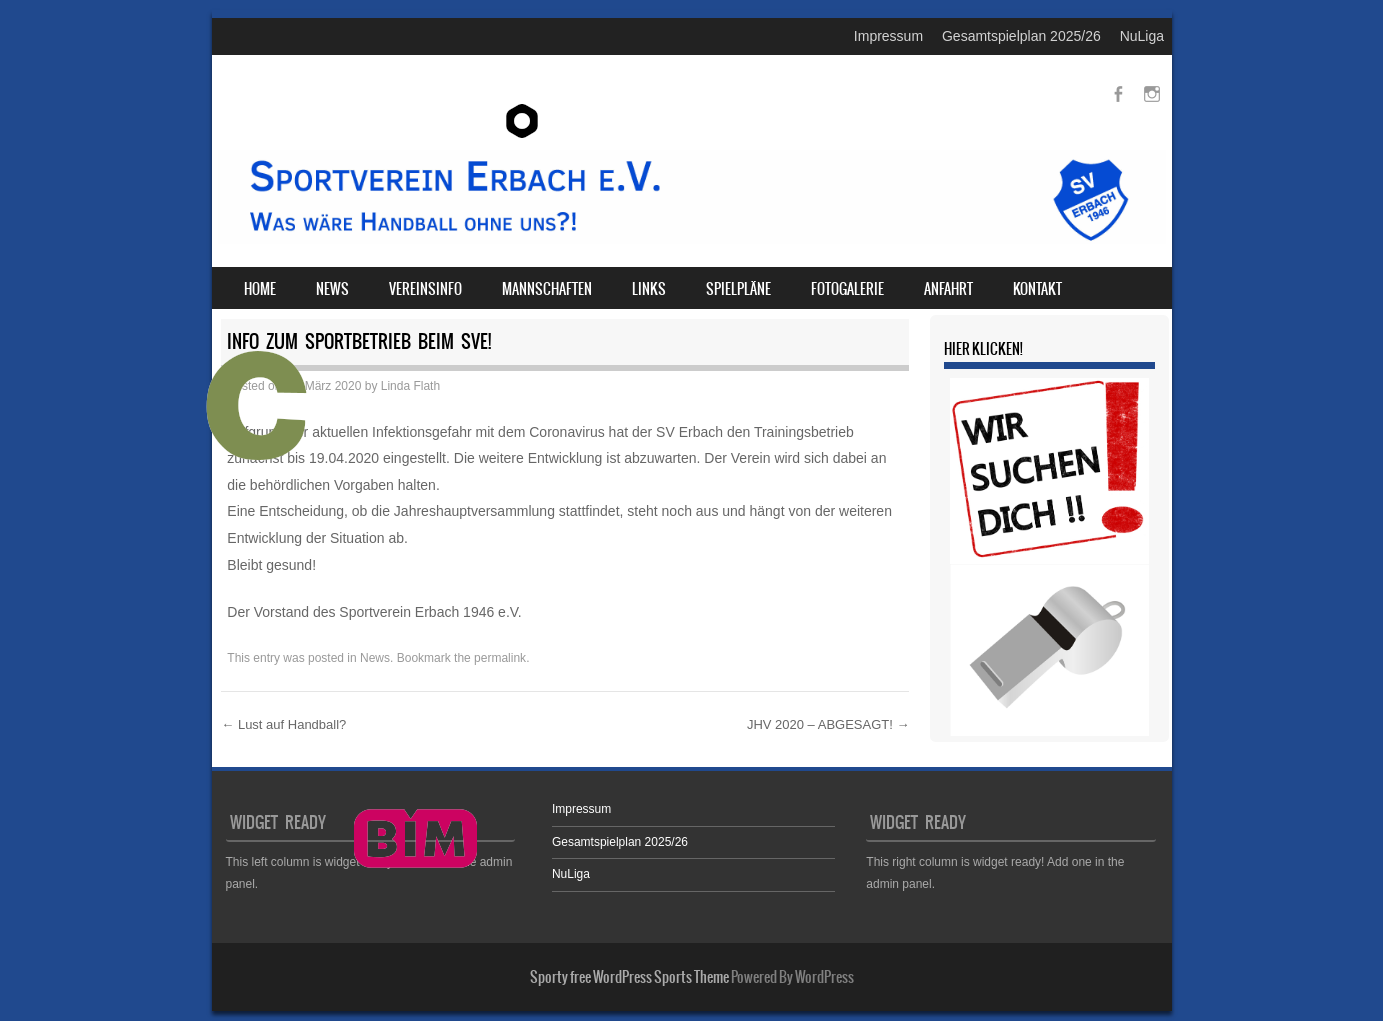  What do you see at coordinates (415, 838) in the screenshot?
I see `open the BIM store app` at bounding box center [415, 838].